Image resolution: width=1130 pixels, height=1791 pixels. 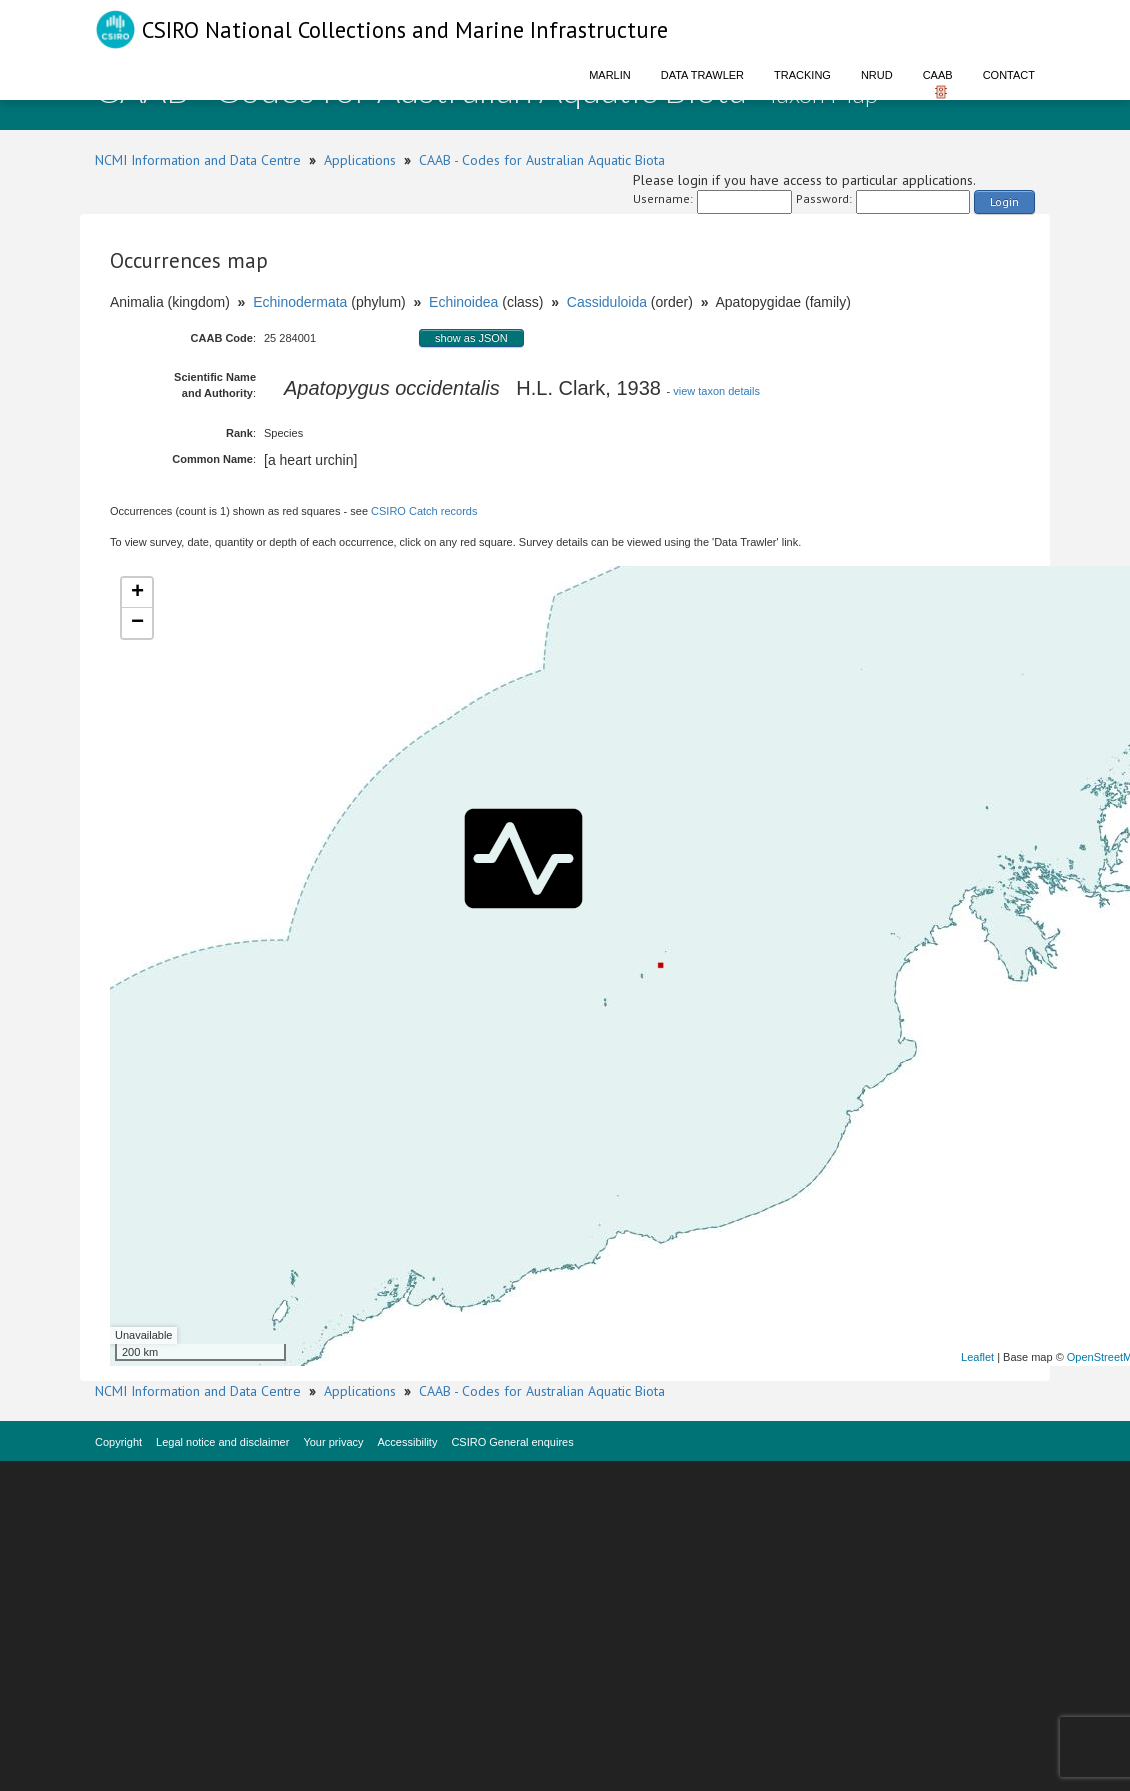 What do you see at coordinates (941, 92) in the screenshot?
I see `traffic or signal status indicator` at bounding box center [941, 92].